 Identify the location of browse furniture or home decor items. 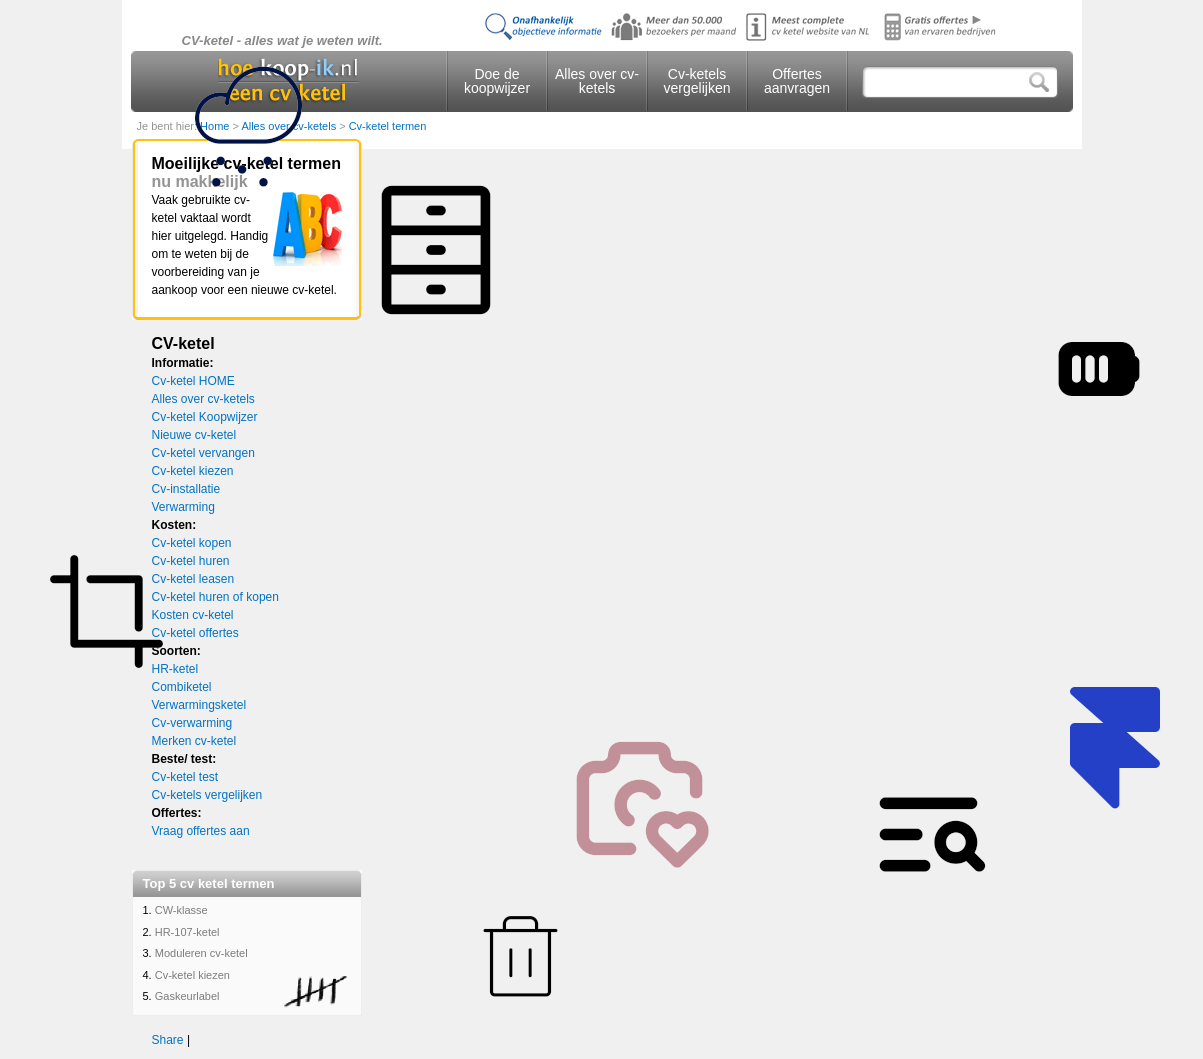
(436, 250).